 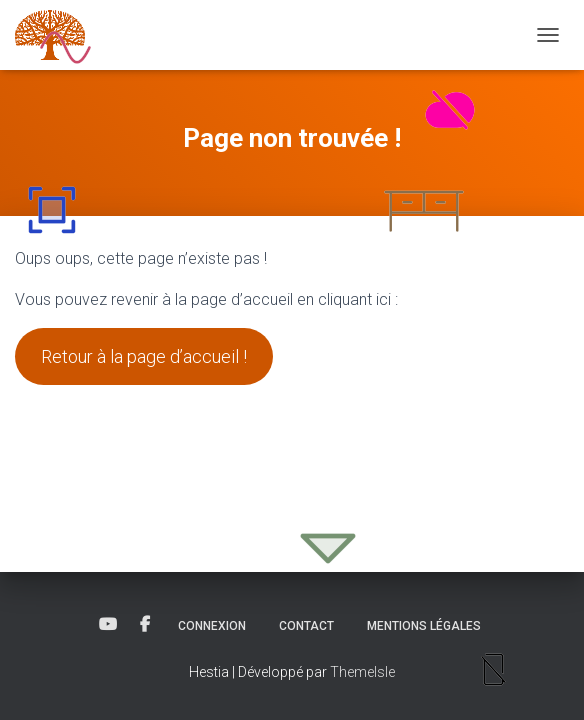 I want to click on scan a document or QR code, so click(x=52, y=210).